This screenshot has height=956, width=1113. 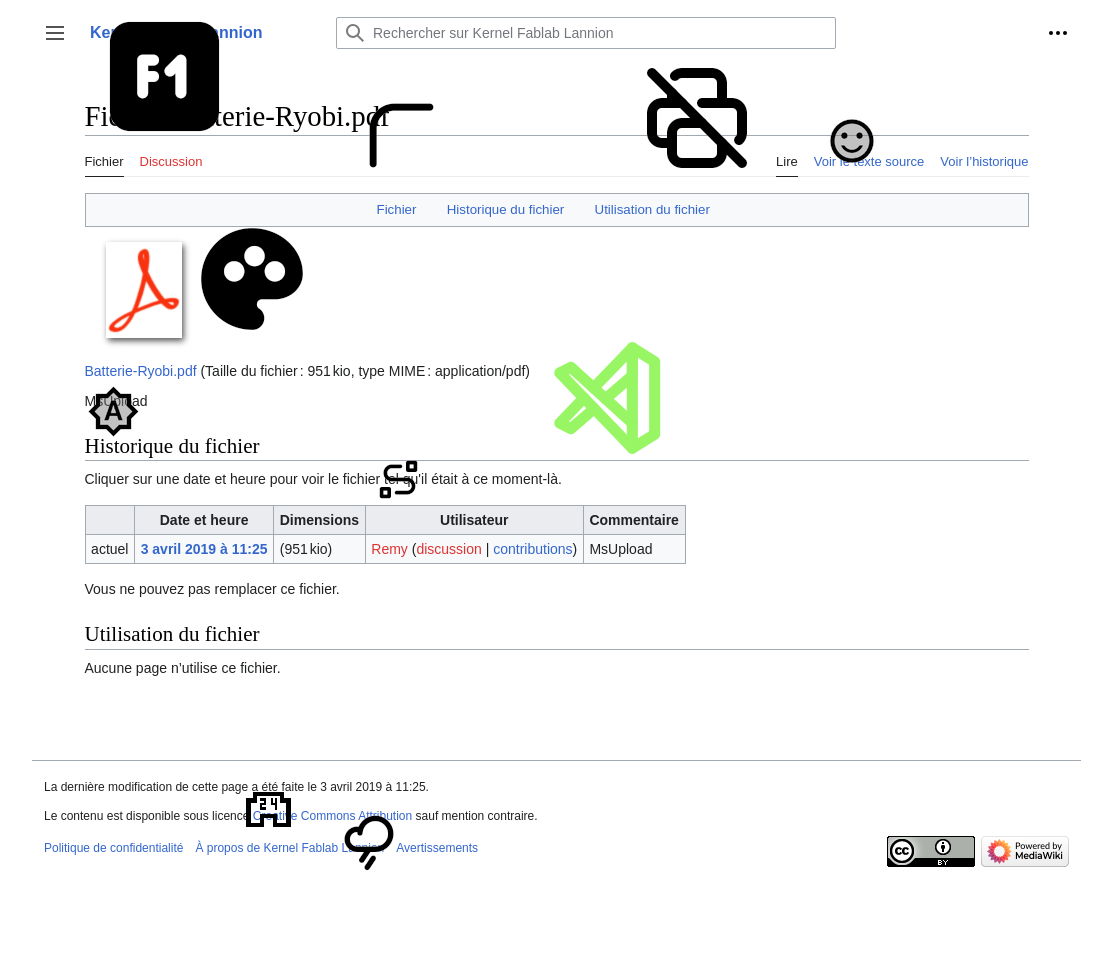 I want to click on add an emoji or reaction to a message, so click(x=852, y=141).